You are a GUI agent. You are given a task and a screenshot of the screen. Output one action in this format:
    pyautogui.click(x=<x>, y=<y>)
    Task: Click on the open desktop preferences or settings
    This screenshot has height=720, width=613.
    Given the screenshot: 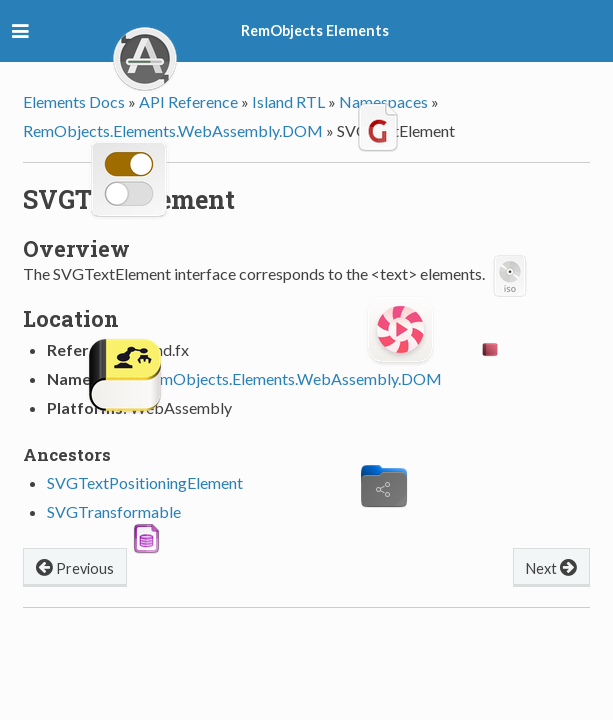 What is the action you would take?
    pyautogui.click(x=129, y=179)
    